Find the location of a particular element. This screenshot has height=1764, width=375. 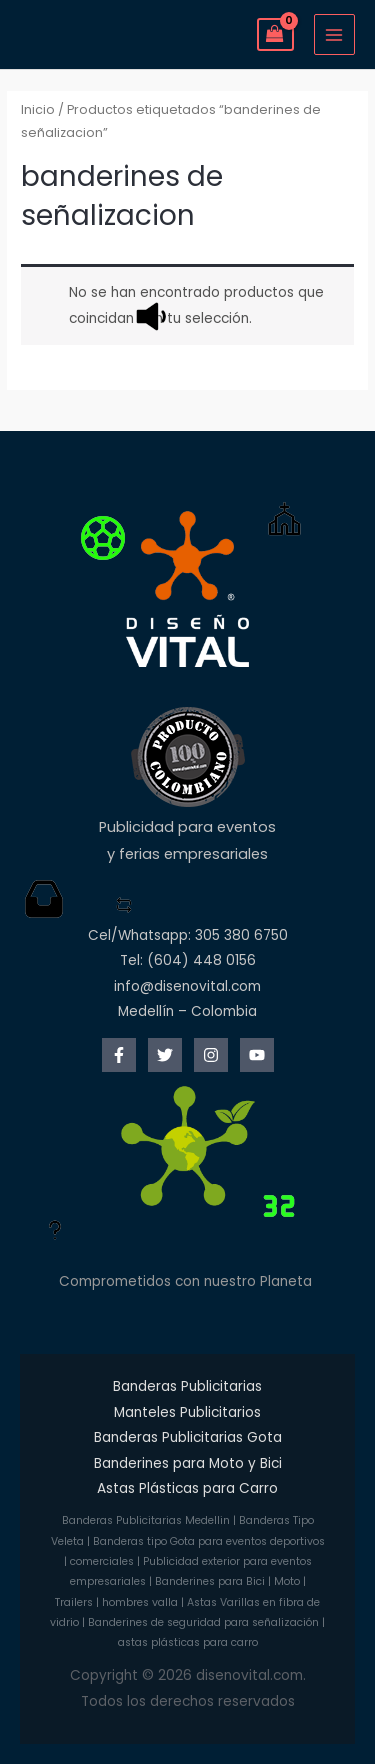

view your inbox is located at coordinates (44, 899).